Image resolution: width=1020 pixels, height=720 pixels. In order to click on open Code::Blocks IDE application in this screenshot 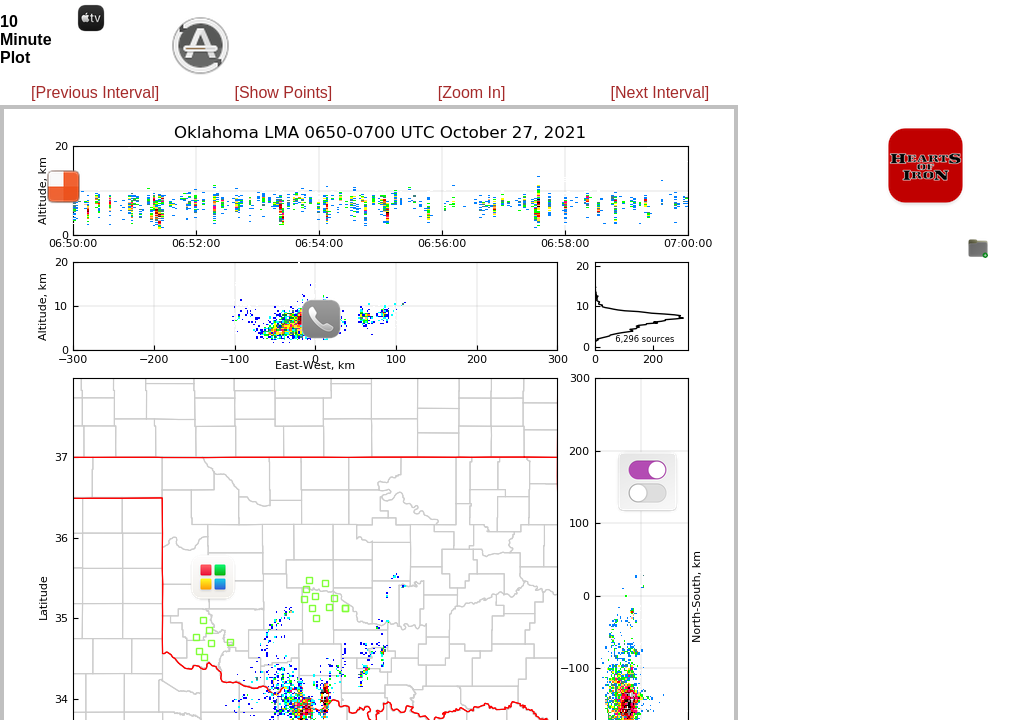, I will do `click(213, 577)`.